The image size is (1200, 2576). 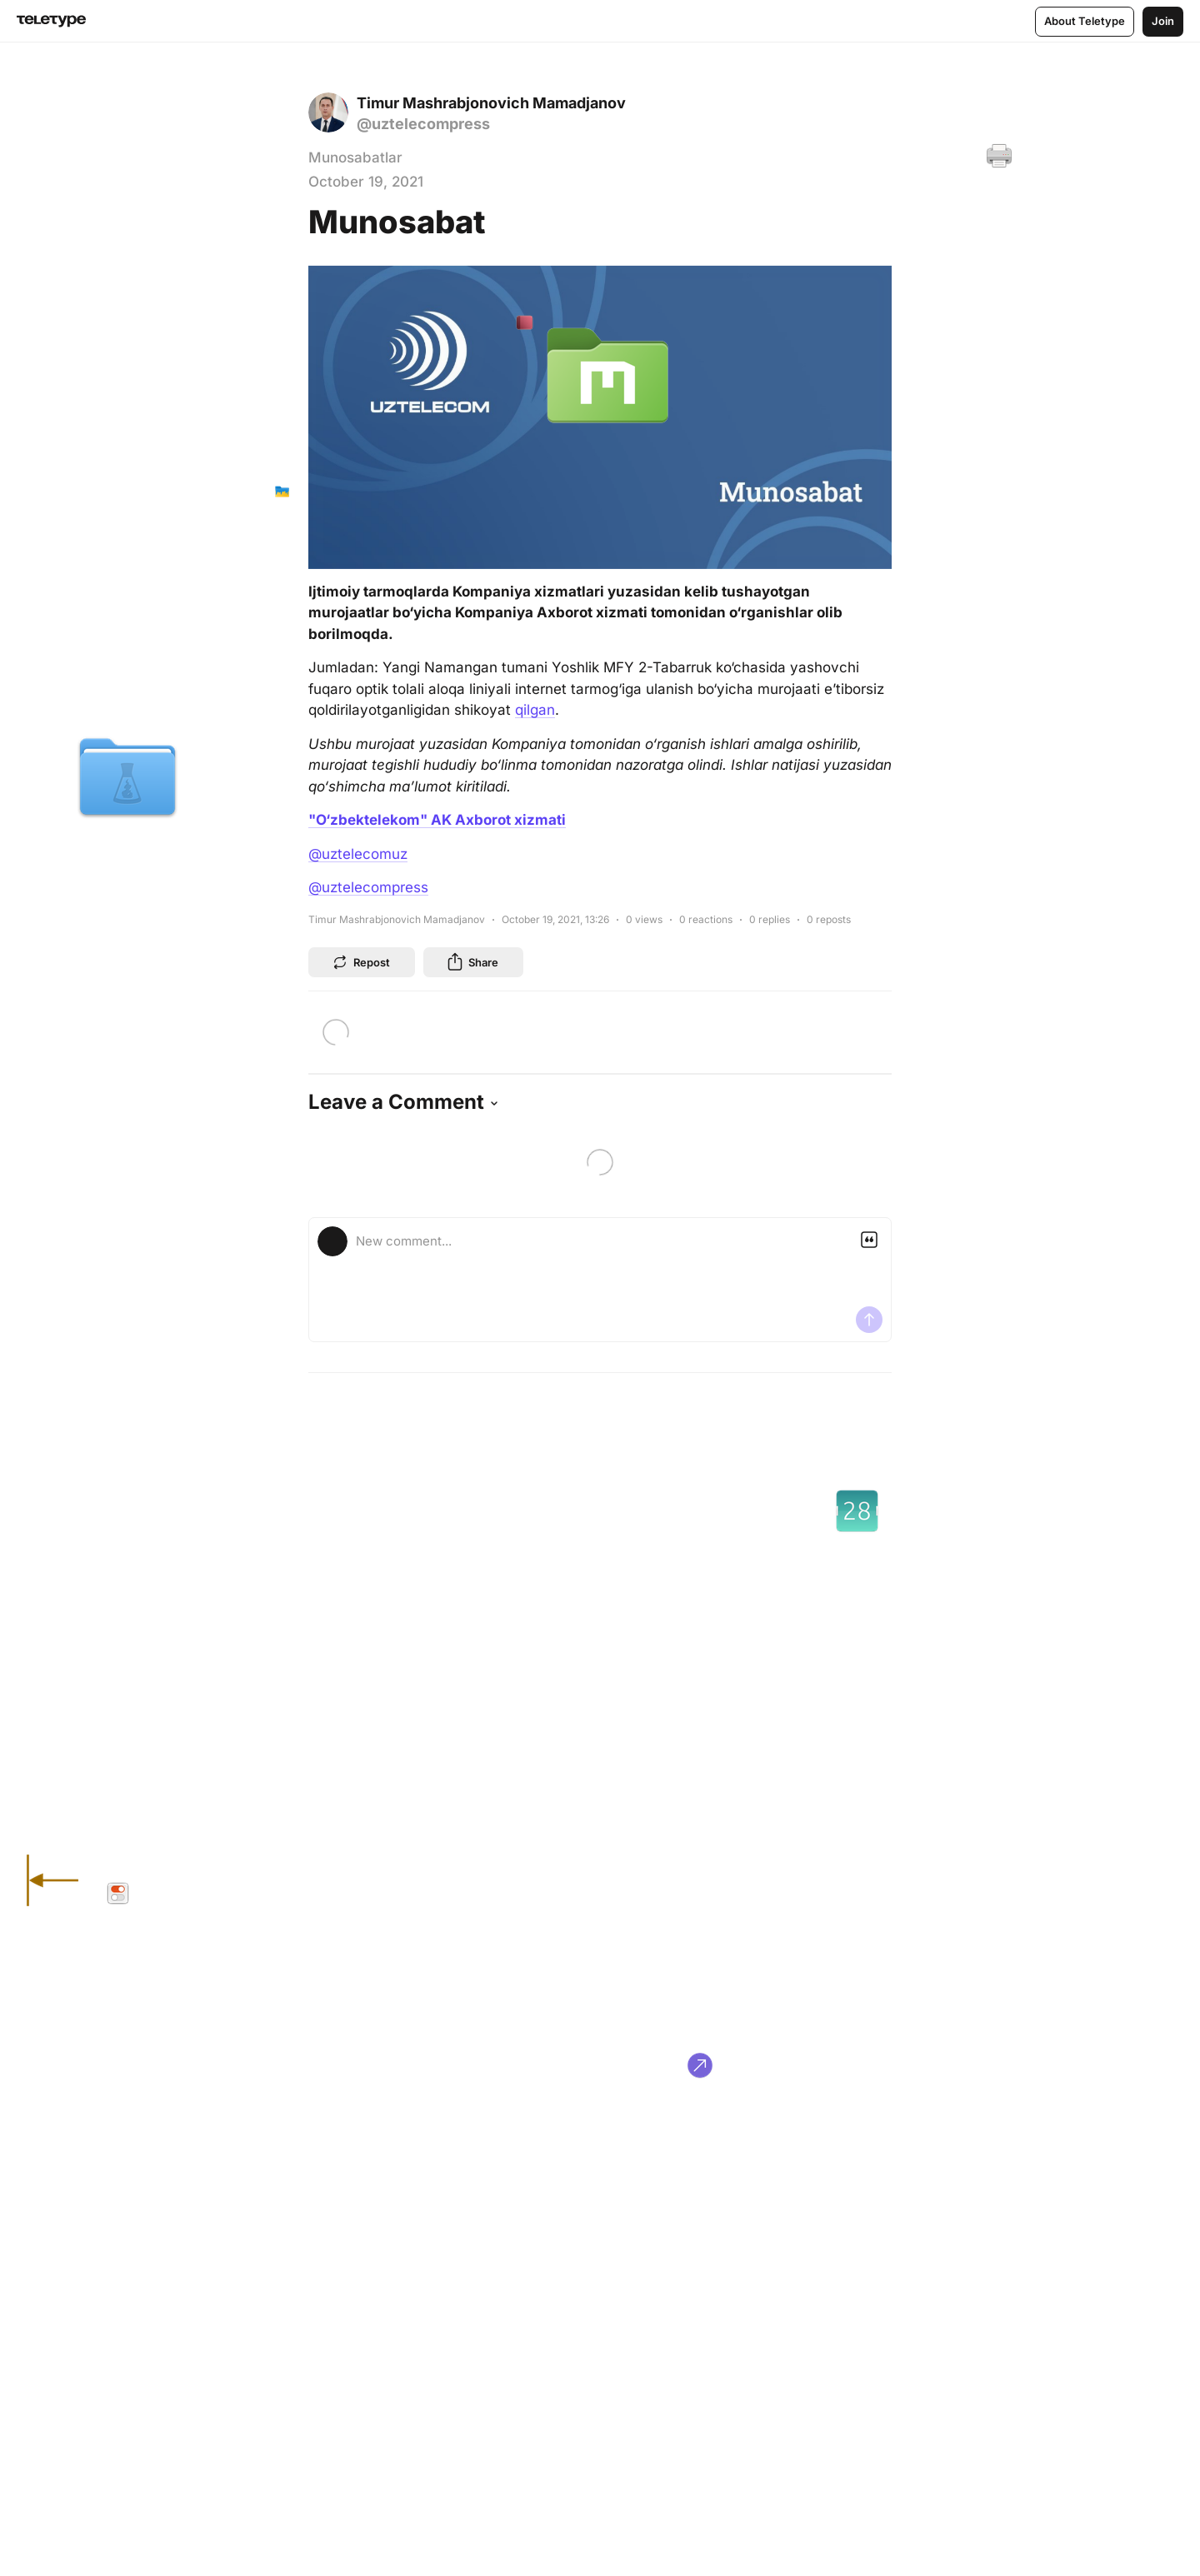 What do you see at coordinates (52, 1880) in the screenshot?
I see `go to the first item in a list or sequence` at bounding box center [52, 1880].